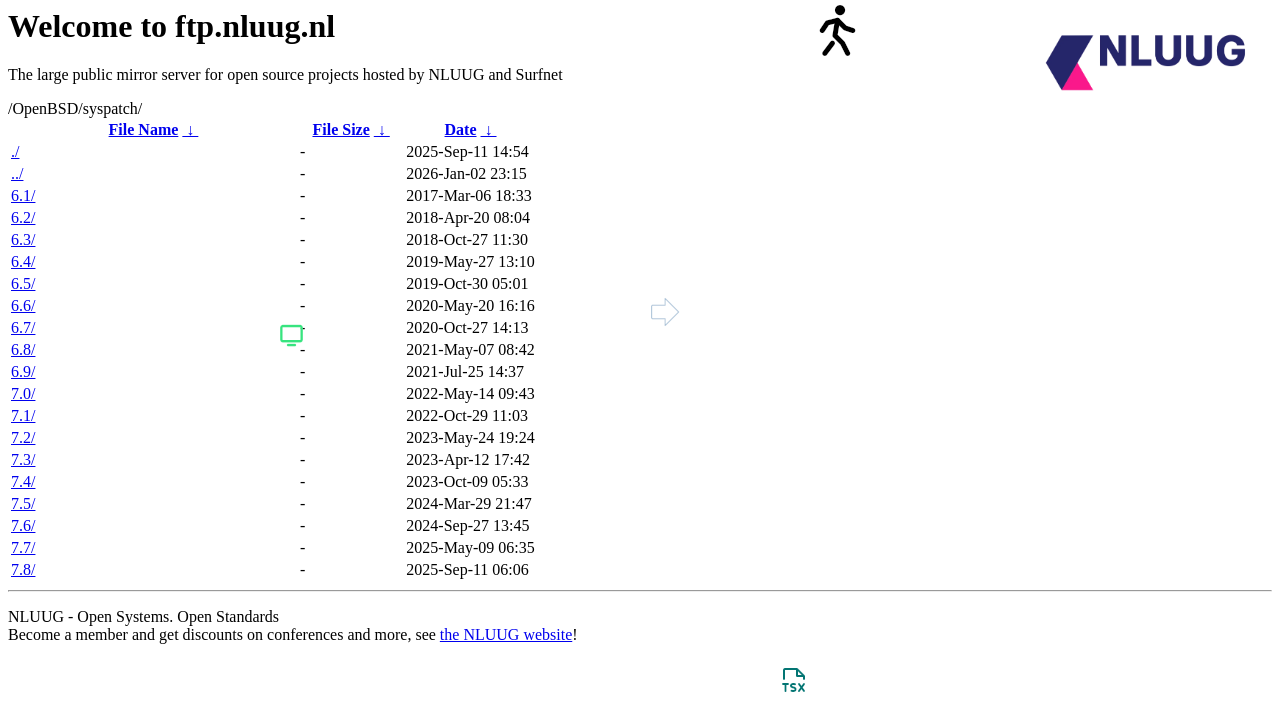 Image resolution: width=1280 pixels, height=720 pixels. Describe the element at coordinates (664, 312) in the screenshot. I see `go forward or proceed to the next step` at that location.